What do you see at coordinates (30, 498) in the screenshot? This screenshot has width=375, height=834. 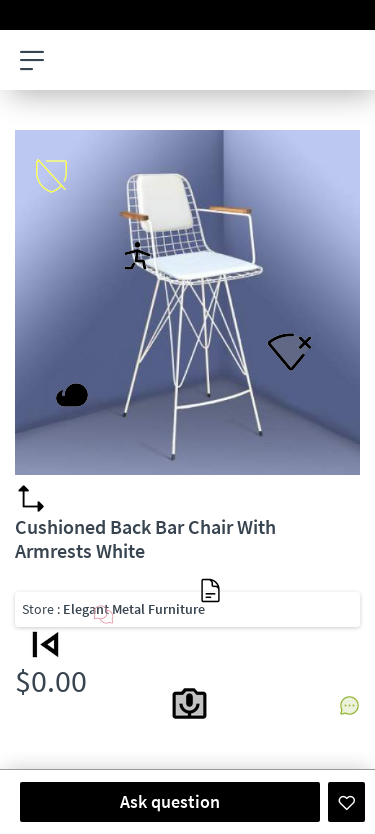 I see `indicates a vector path or directional flow` at bounding box center [30, 498].